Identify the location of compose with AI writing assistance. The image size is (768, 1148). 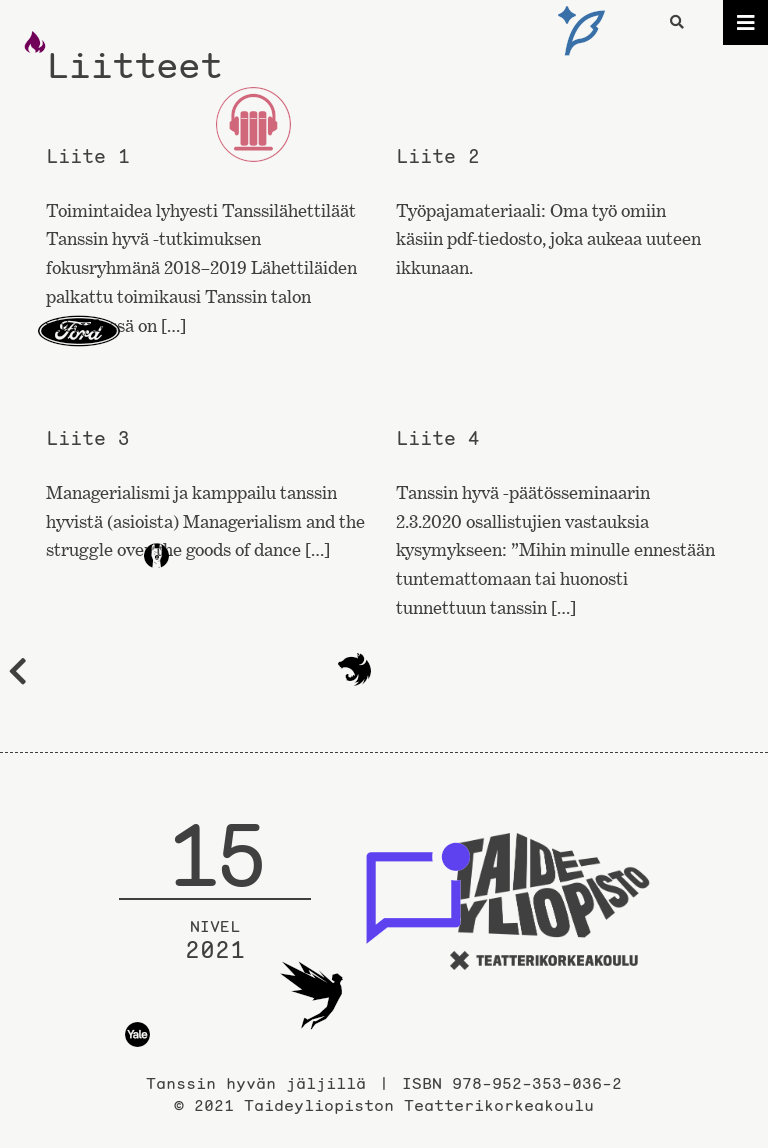
(585, 33).